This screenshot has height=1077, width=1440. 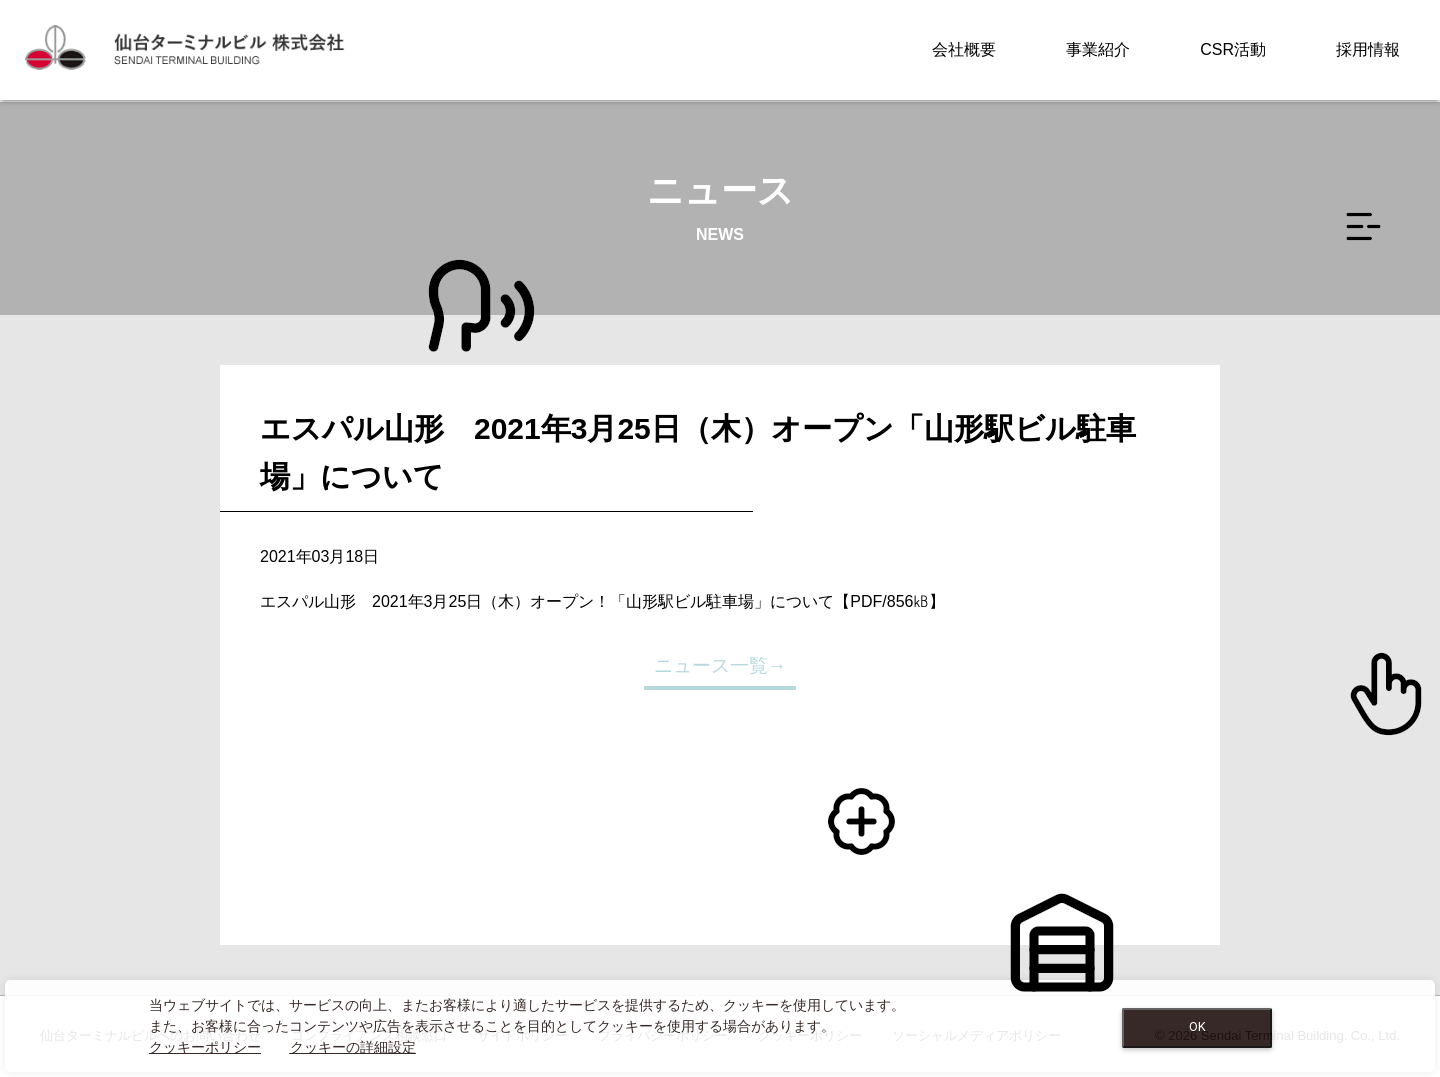 I want to click on remove an item from the list, so click(x=1363, y=226).